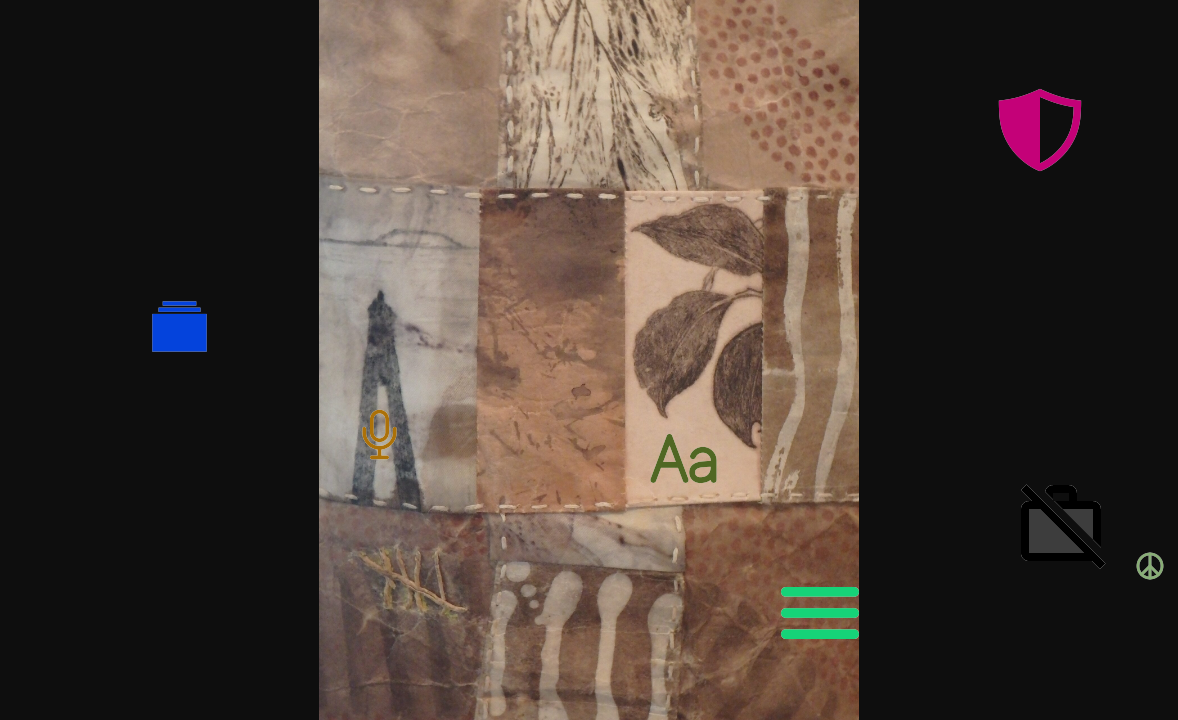 The width and height of the screenshot is (1178, 720). Describe the element at coordinates (820, 613) in the screenshot. I see `open the navigation menu` at that location.